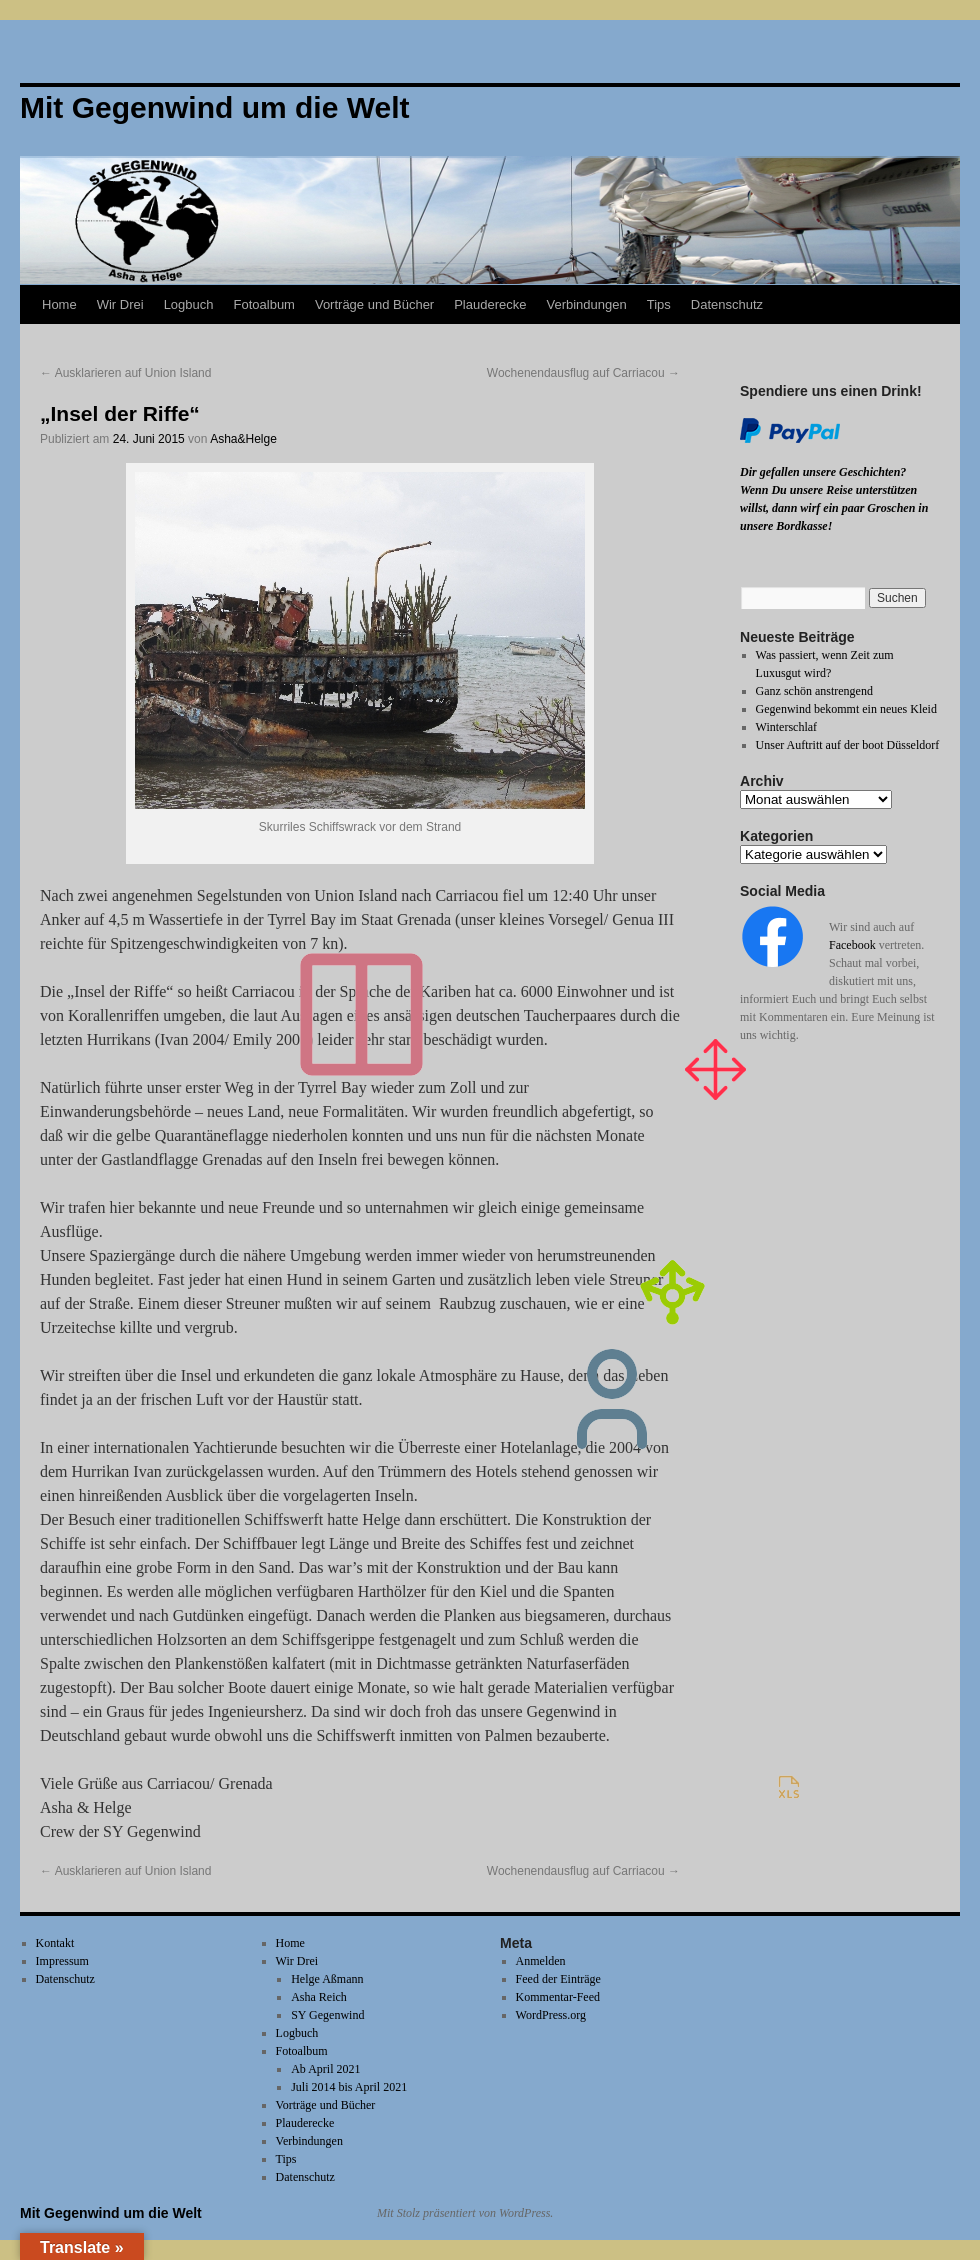 The image size is (980, 2260). I want to click on move or reposition an element, so click(715, 1069).